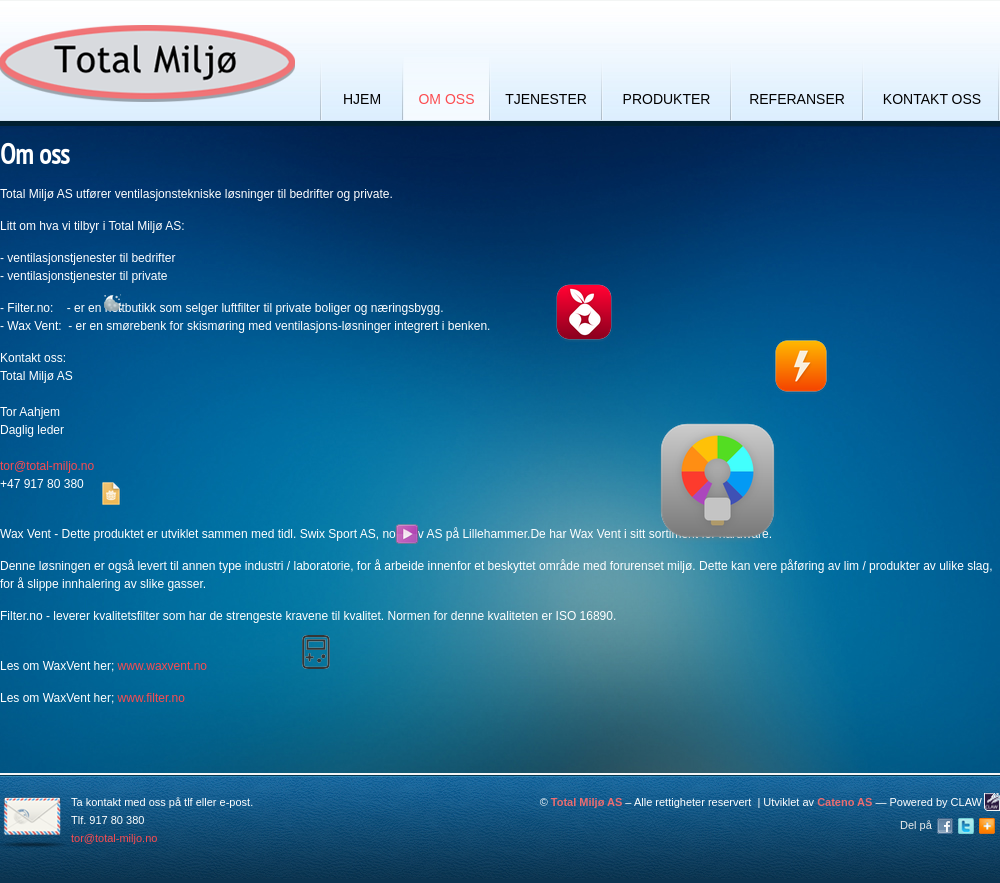  What do you see at coordinates (111, 494) in the screenshot?
I see `godot engine resource file` at bounding box center [111, 494].